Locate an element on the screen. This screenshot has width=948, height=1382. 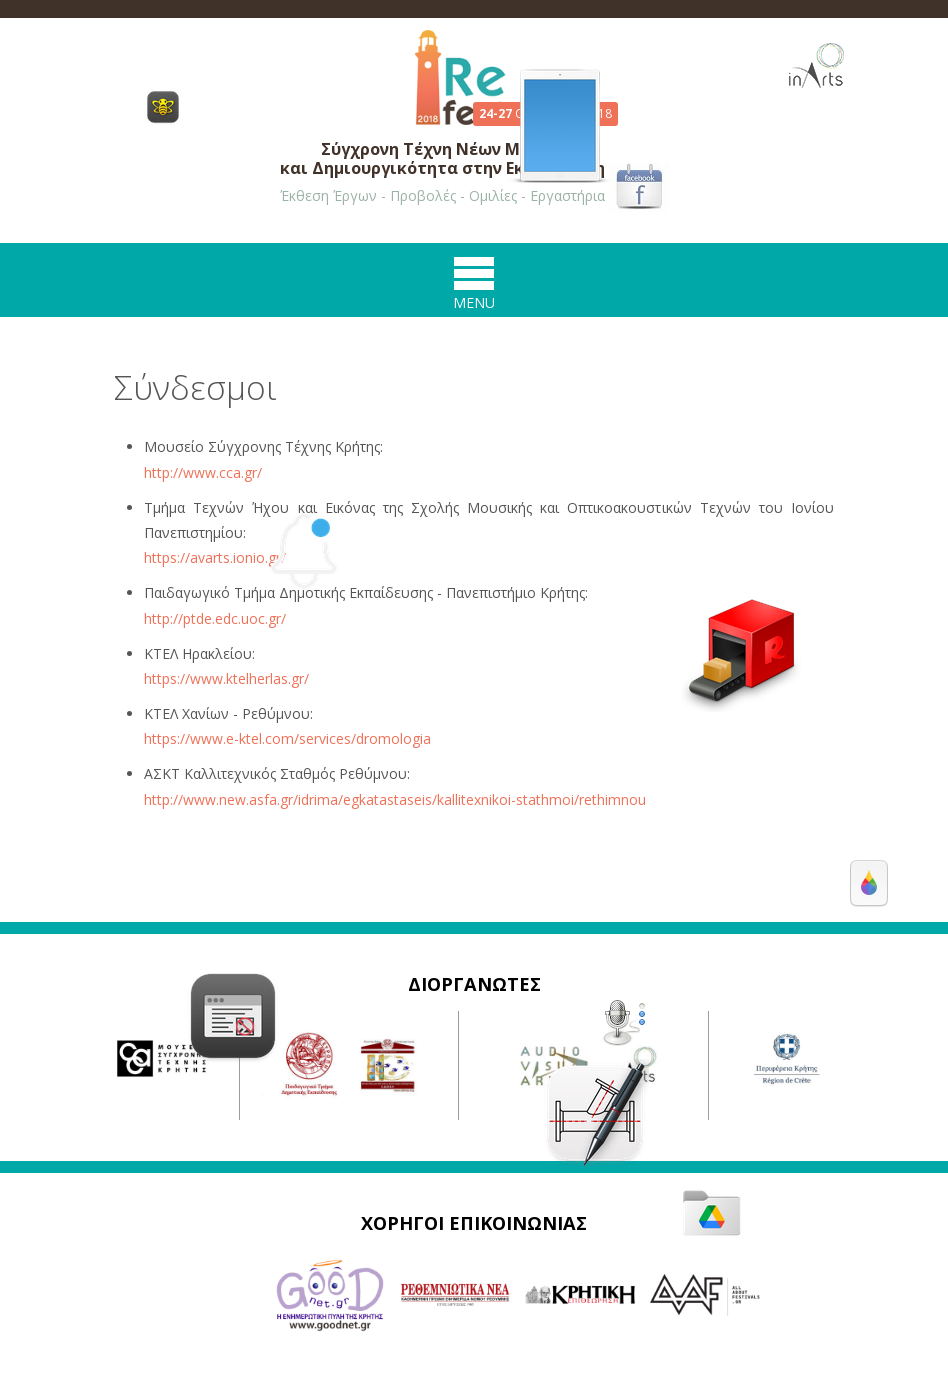
open google drive folder is located at coordinates (711, 1214).